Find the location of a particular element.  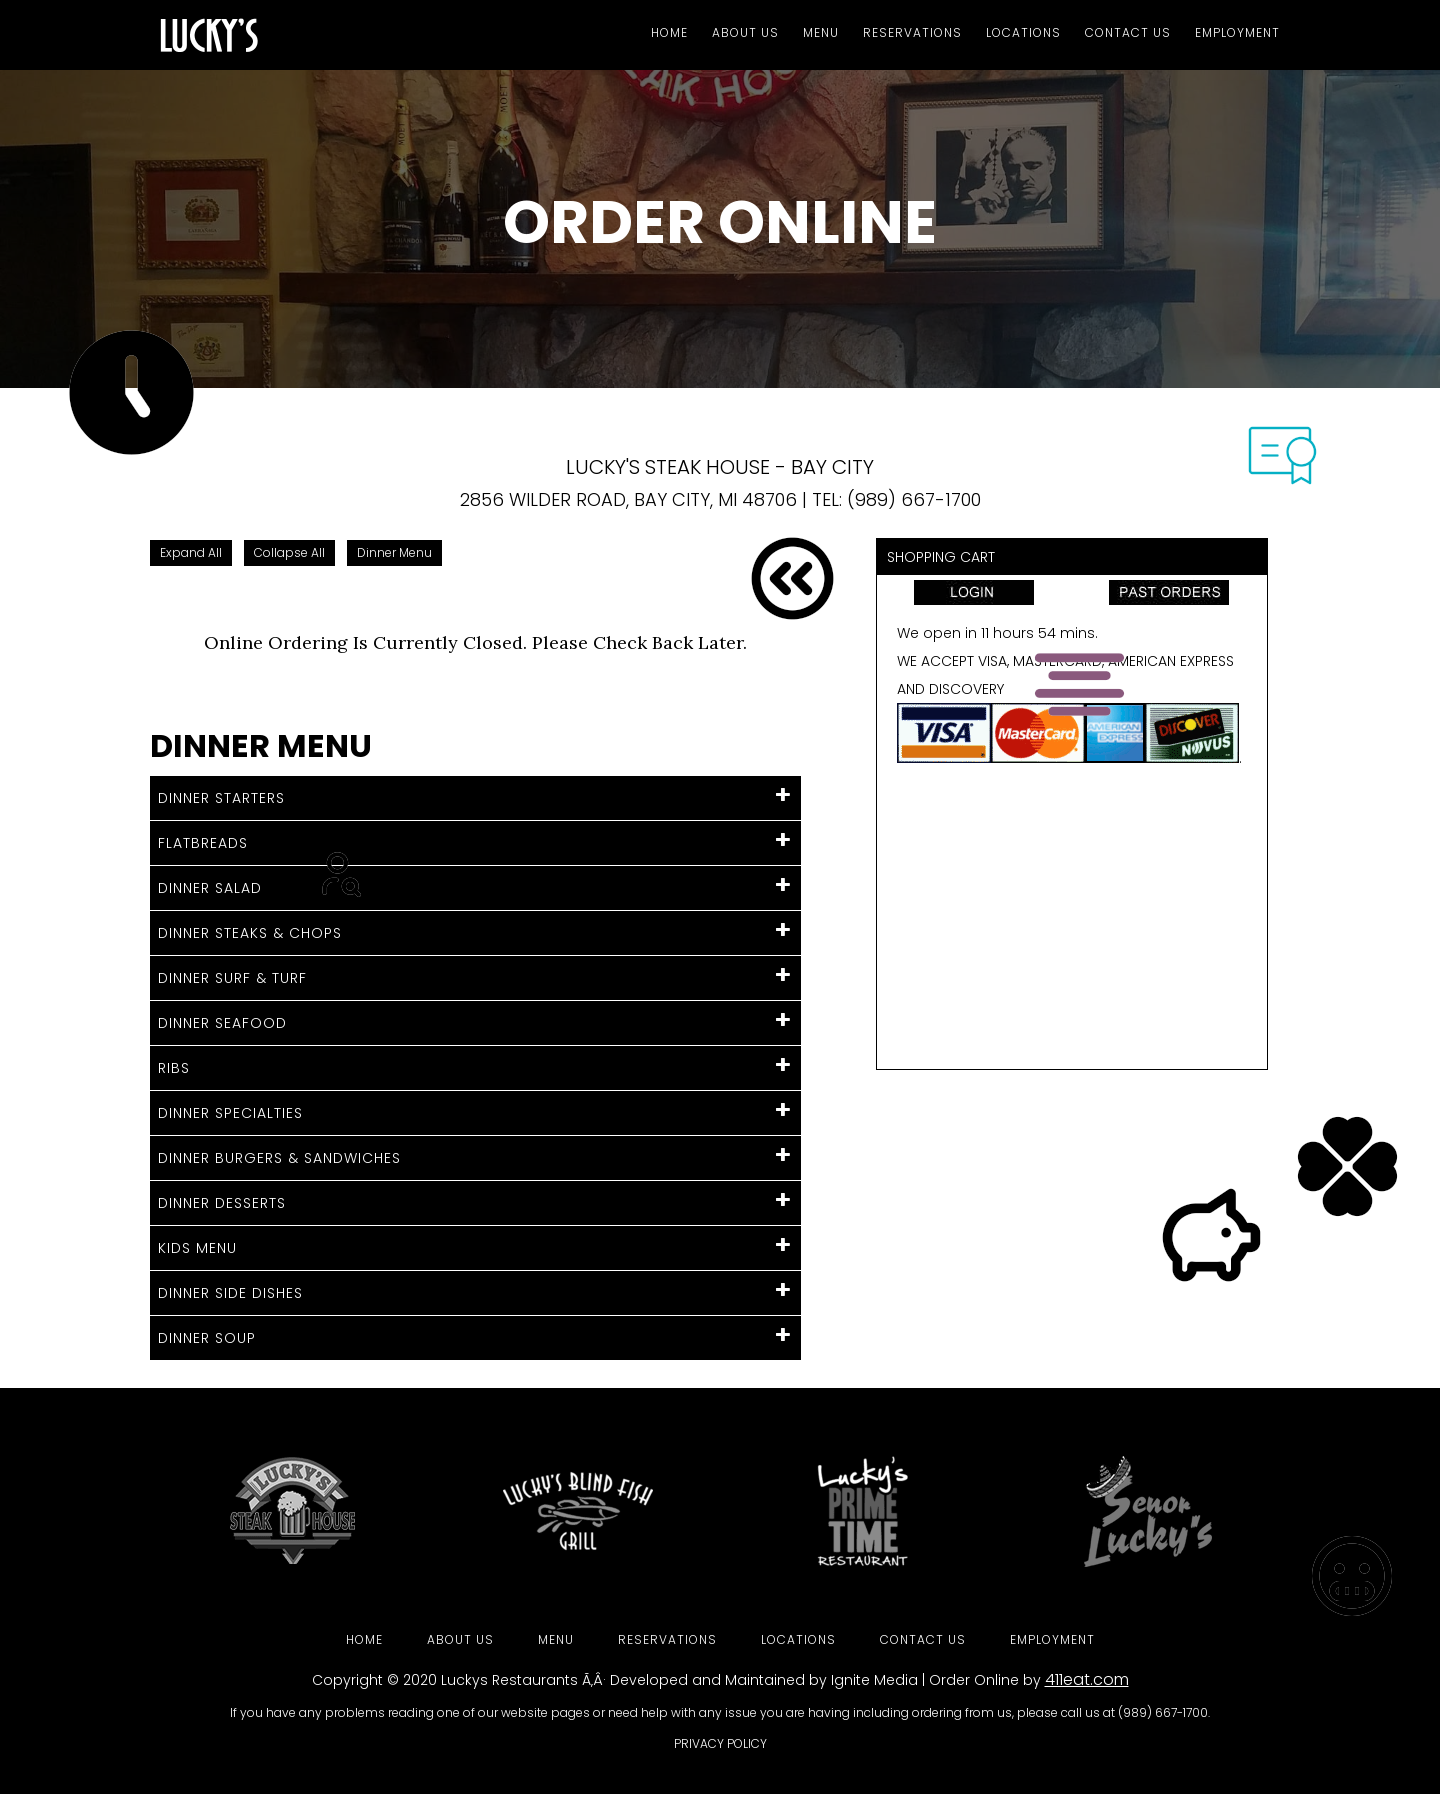

indicates the current time or timestamp is located at coordinates (131, 392).